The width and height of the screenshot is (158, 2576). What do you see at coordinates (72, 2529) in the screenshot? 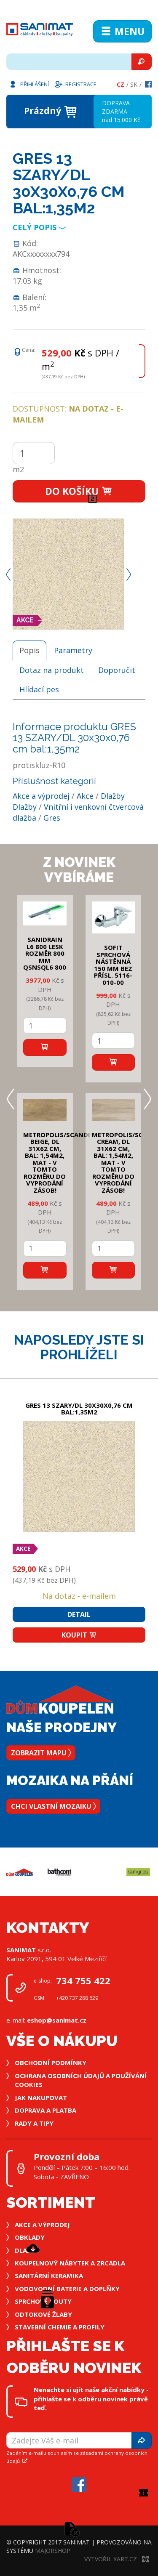
I see `delete or remove a file` at bounding box center [72, 2529].